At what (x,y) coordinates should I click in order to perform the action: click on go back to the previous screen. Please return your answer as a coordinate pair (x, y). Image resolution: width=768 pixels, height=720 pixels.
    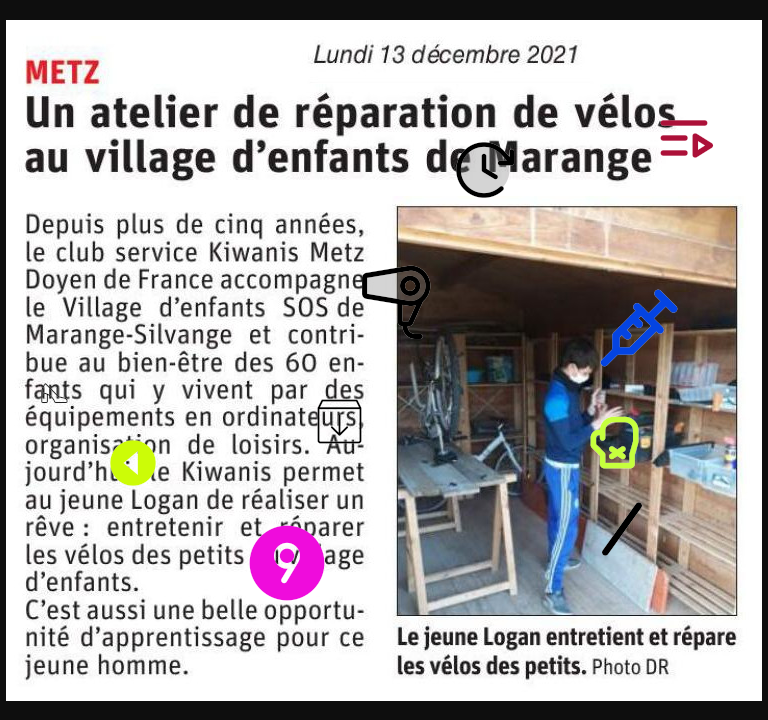
    Looking at the image, I should click on (133, 463).